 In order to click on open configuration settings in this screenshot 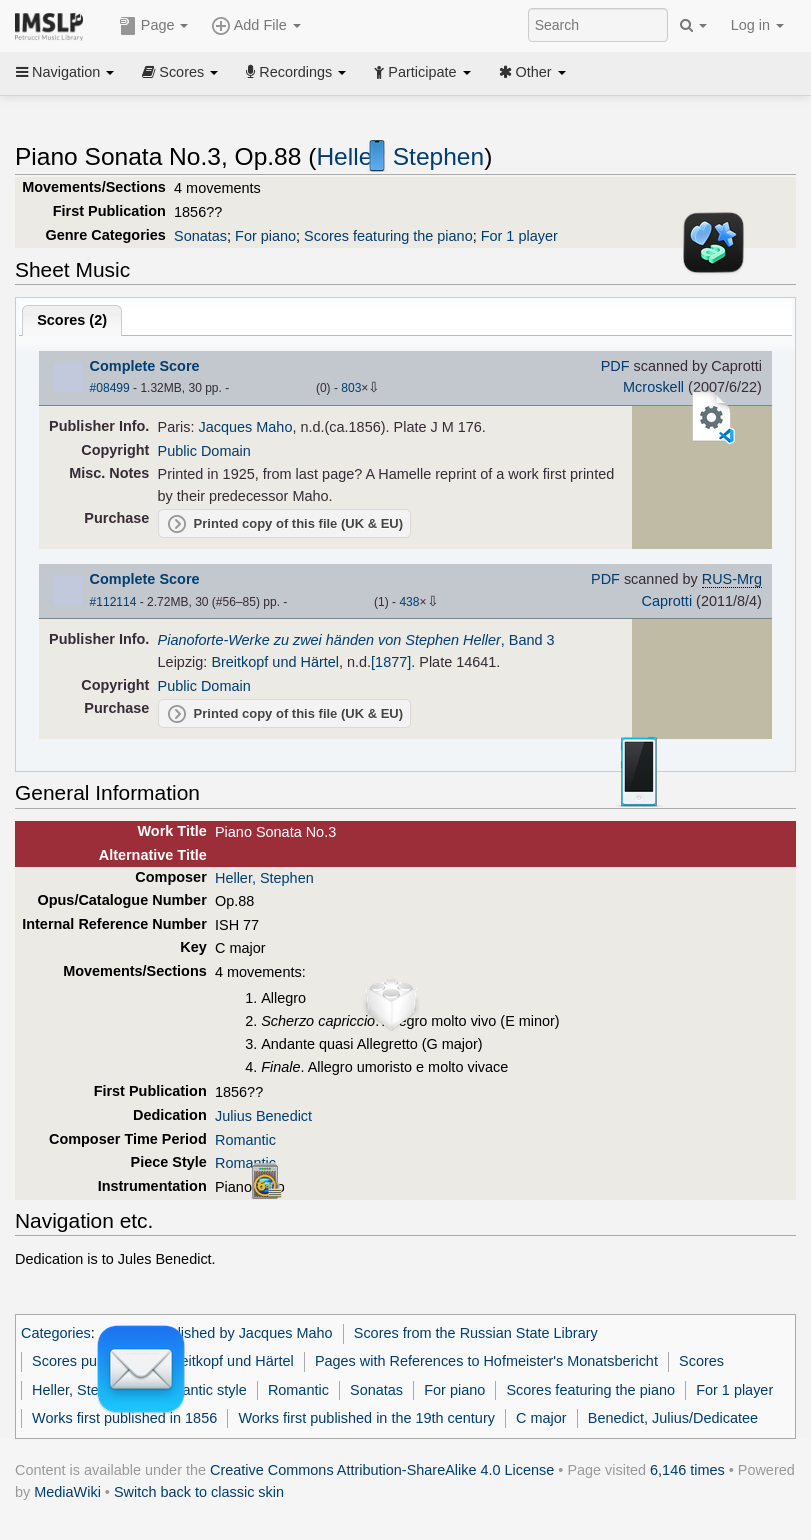, I will do `click(711, 417)`.